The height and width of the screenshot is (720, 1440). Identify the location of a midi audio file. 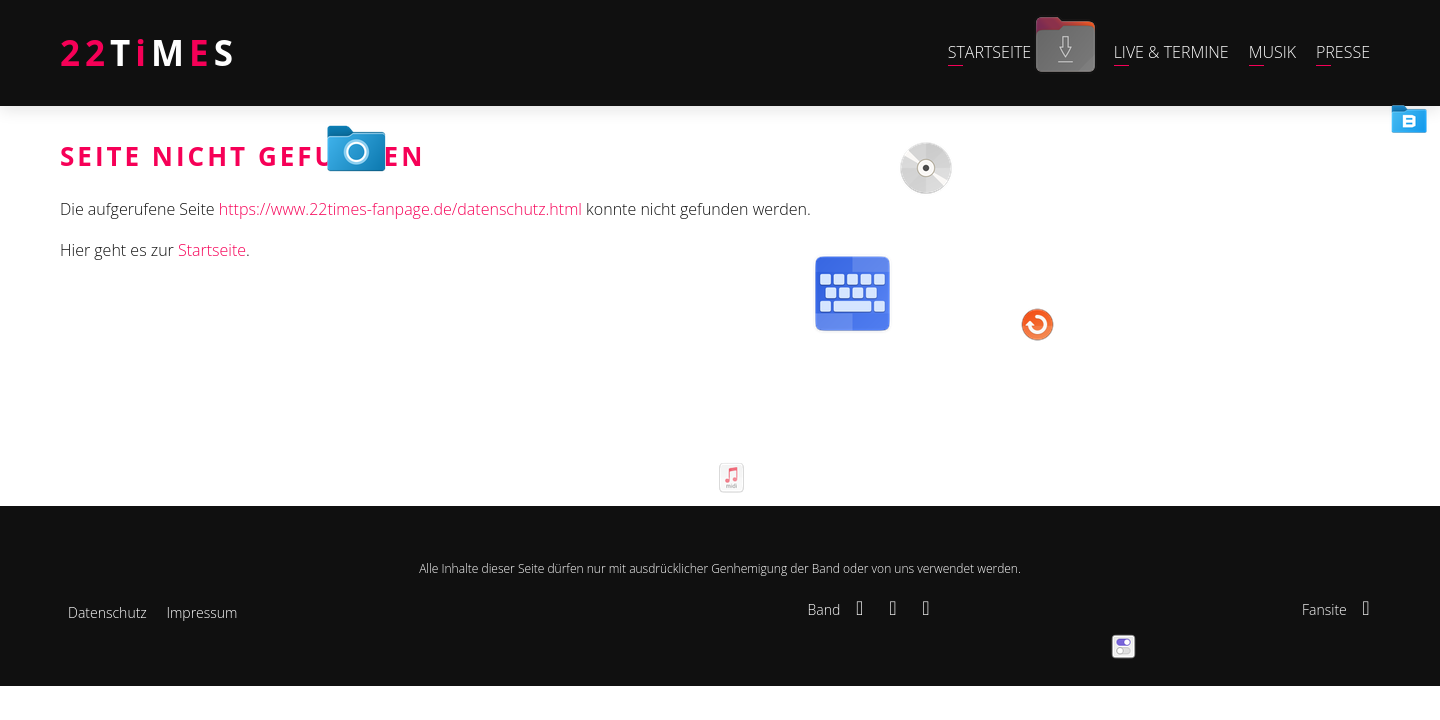
(731, 477).